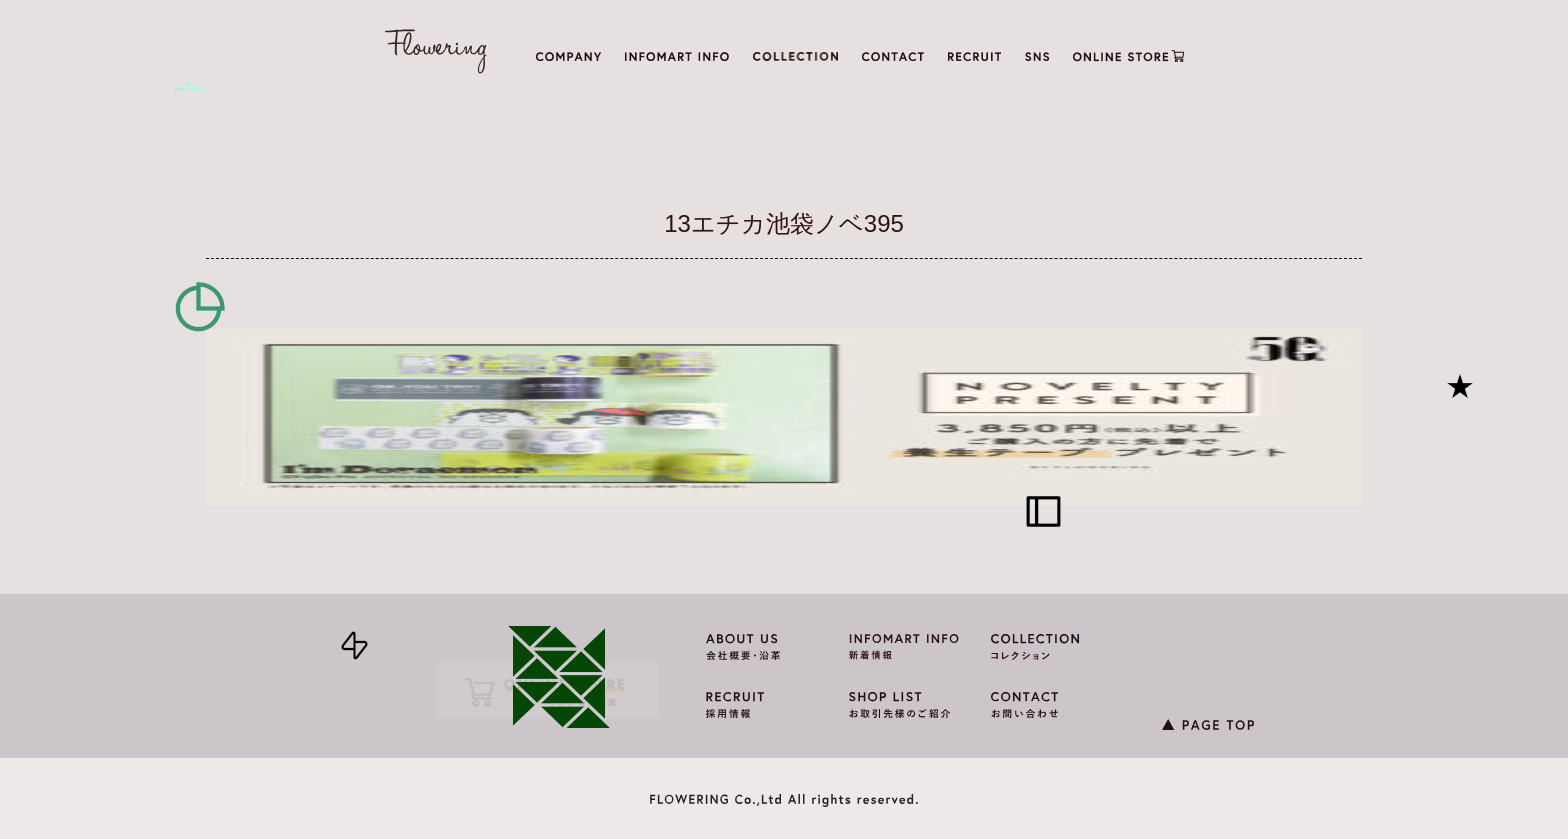 This screenshot has width=1568, height=839. I want to click on view business analytics or statistics, so click(198, 308).